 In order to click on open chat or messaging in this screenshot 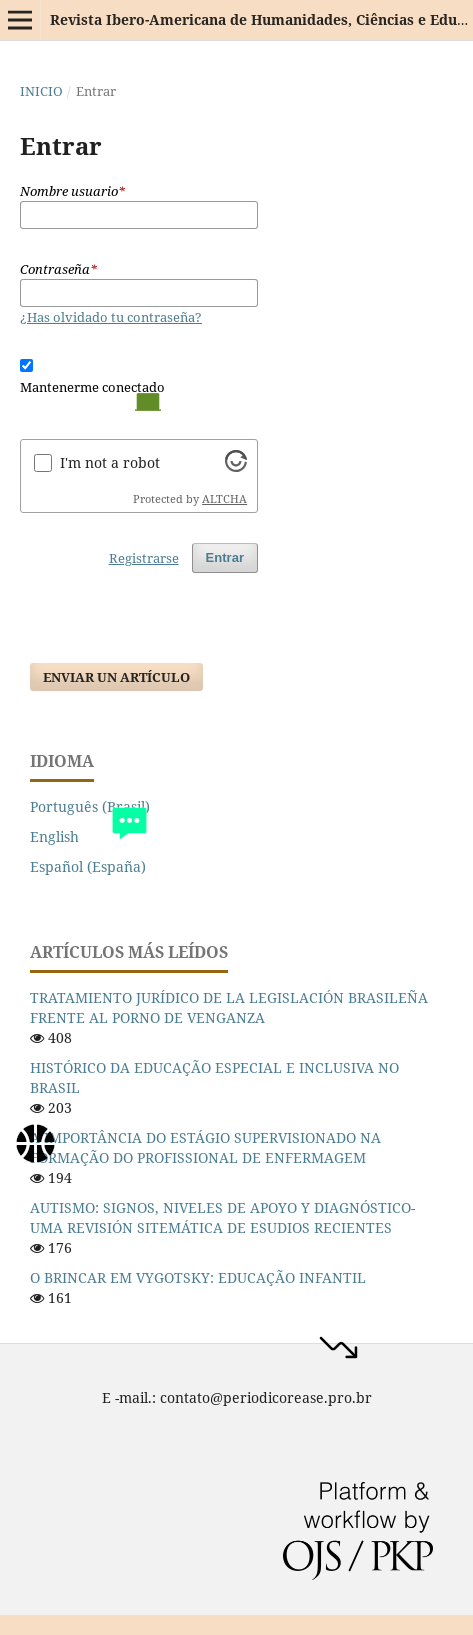, I will do `click(129, 823)`.